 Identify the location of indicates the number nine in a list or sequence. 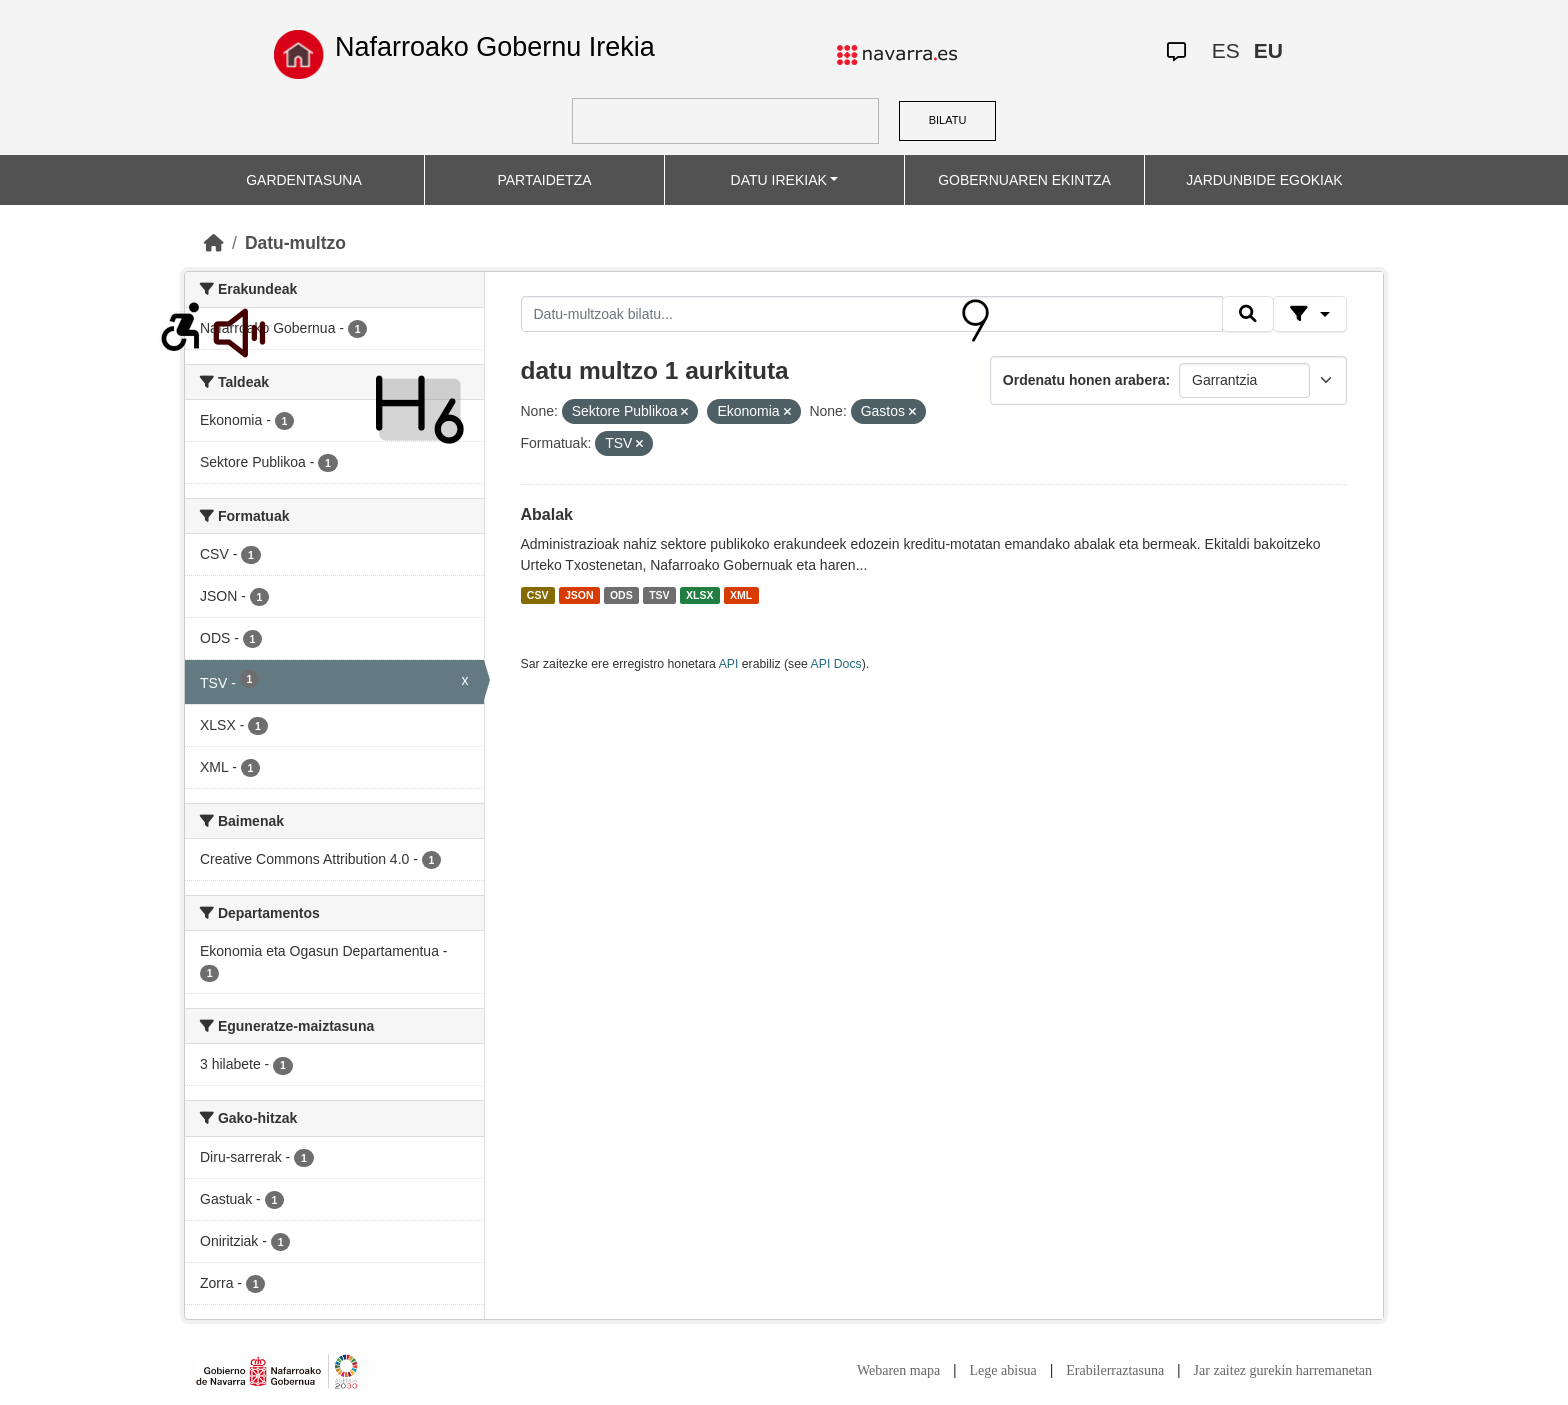
(975, 320).